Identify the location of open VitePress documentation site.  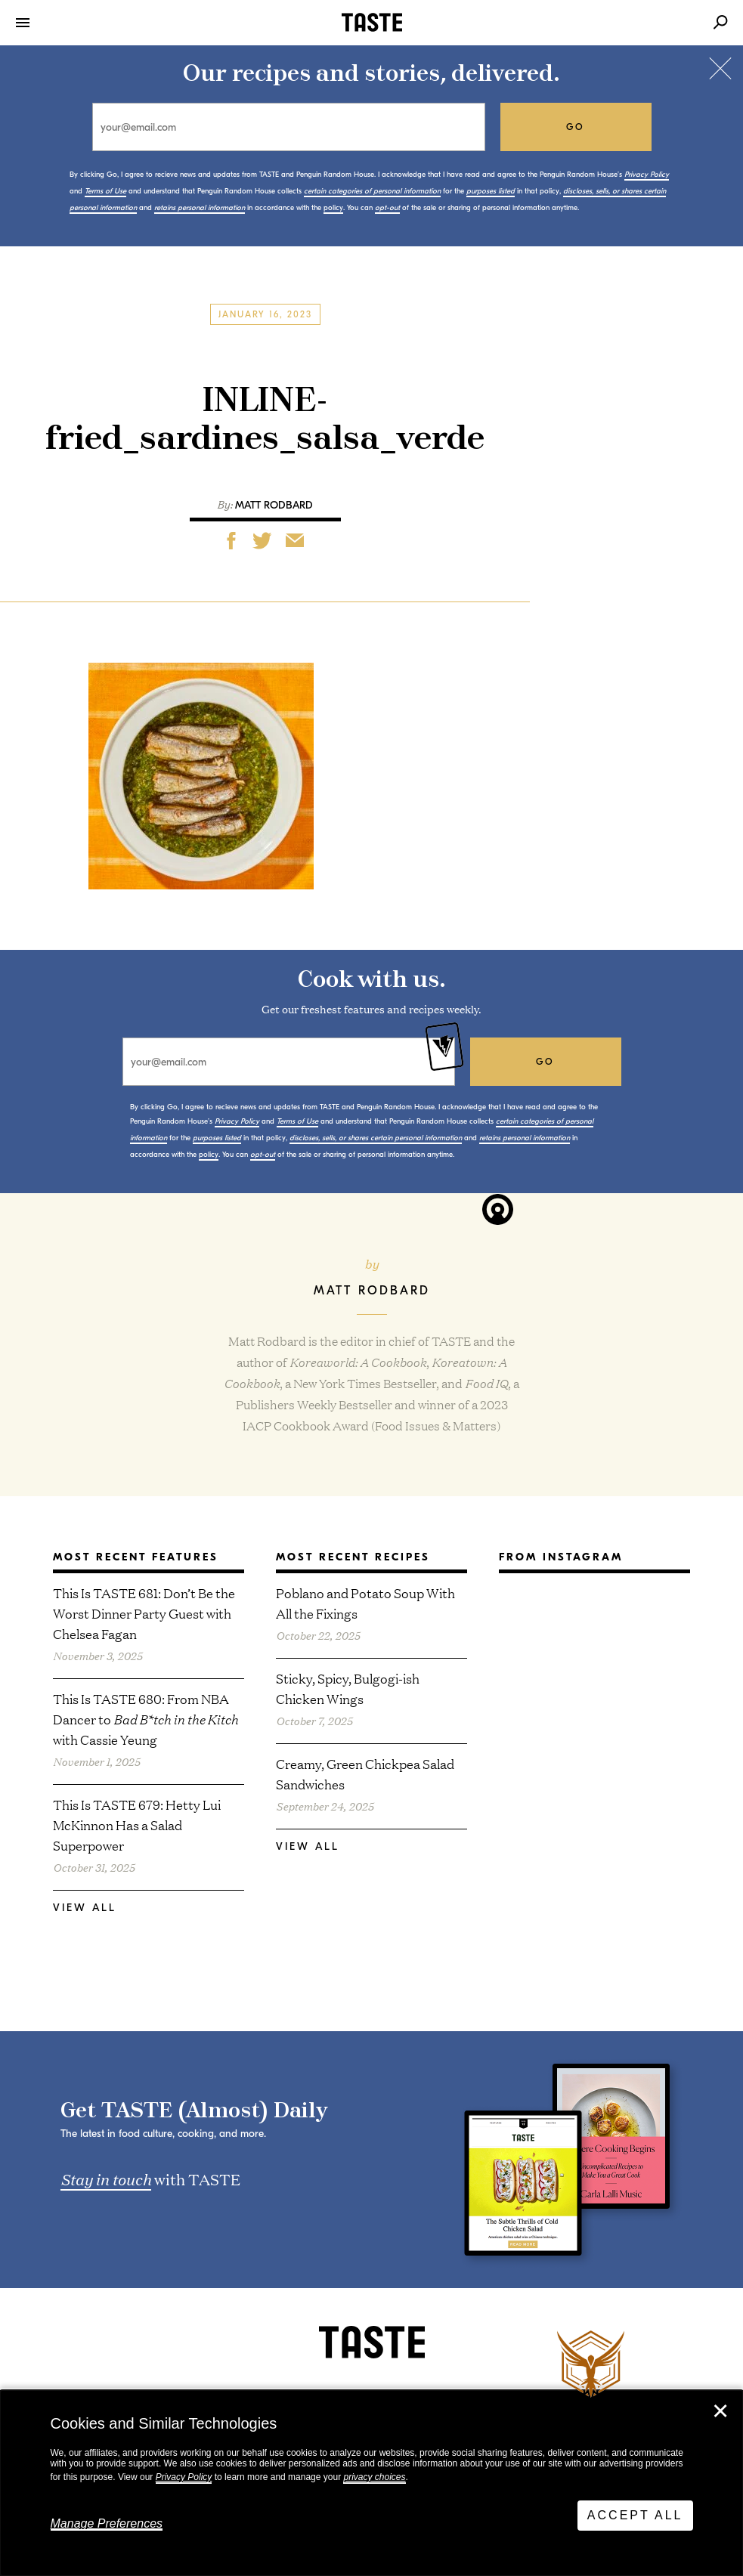
(444, 1047).